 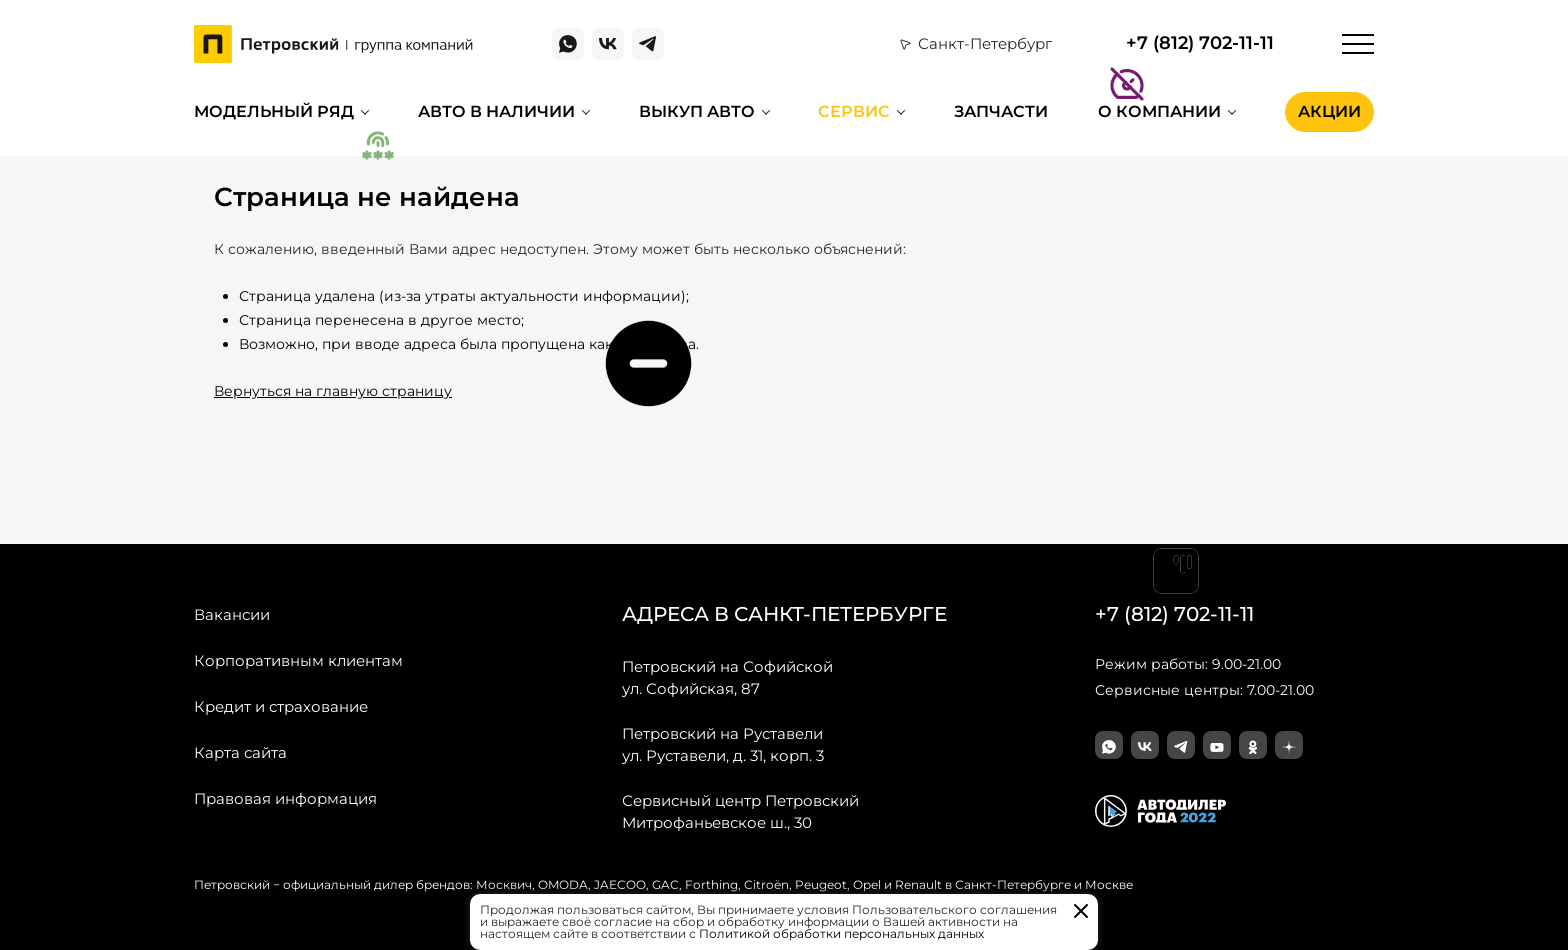 I want to click on enable fingerprint authentication, so click(x=378, y=144).